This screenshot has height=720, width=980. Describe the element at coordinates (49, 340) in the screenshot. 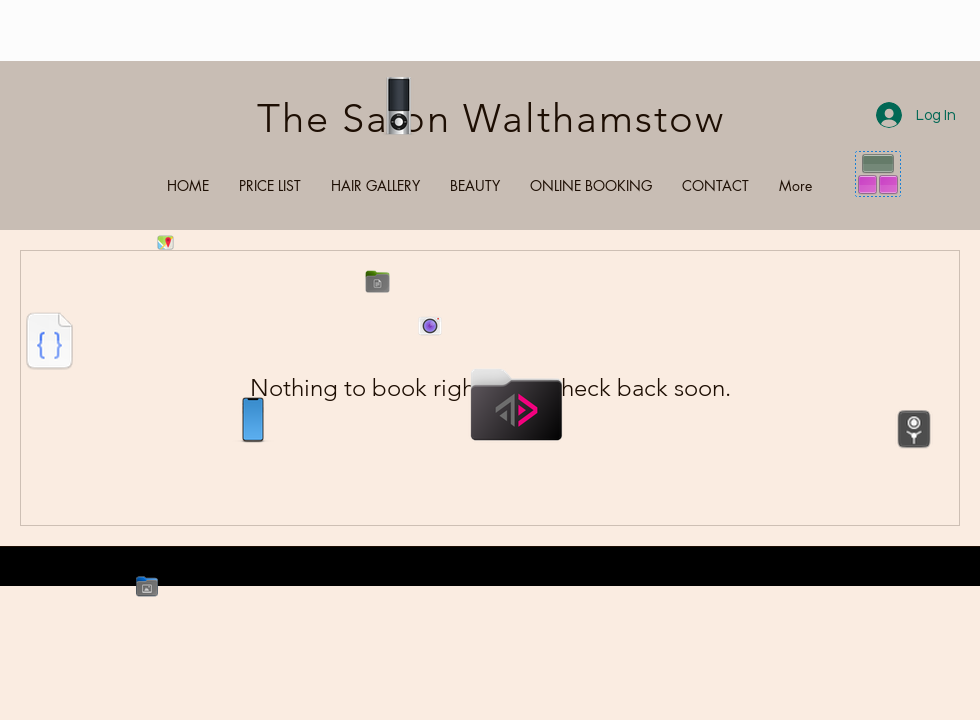

I see `a CSS stylesheet file` at that location.